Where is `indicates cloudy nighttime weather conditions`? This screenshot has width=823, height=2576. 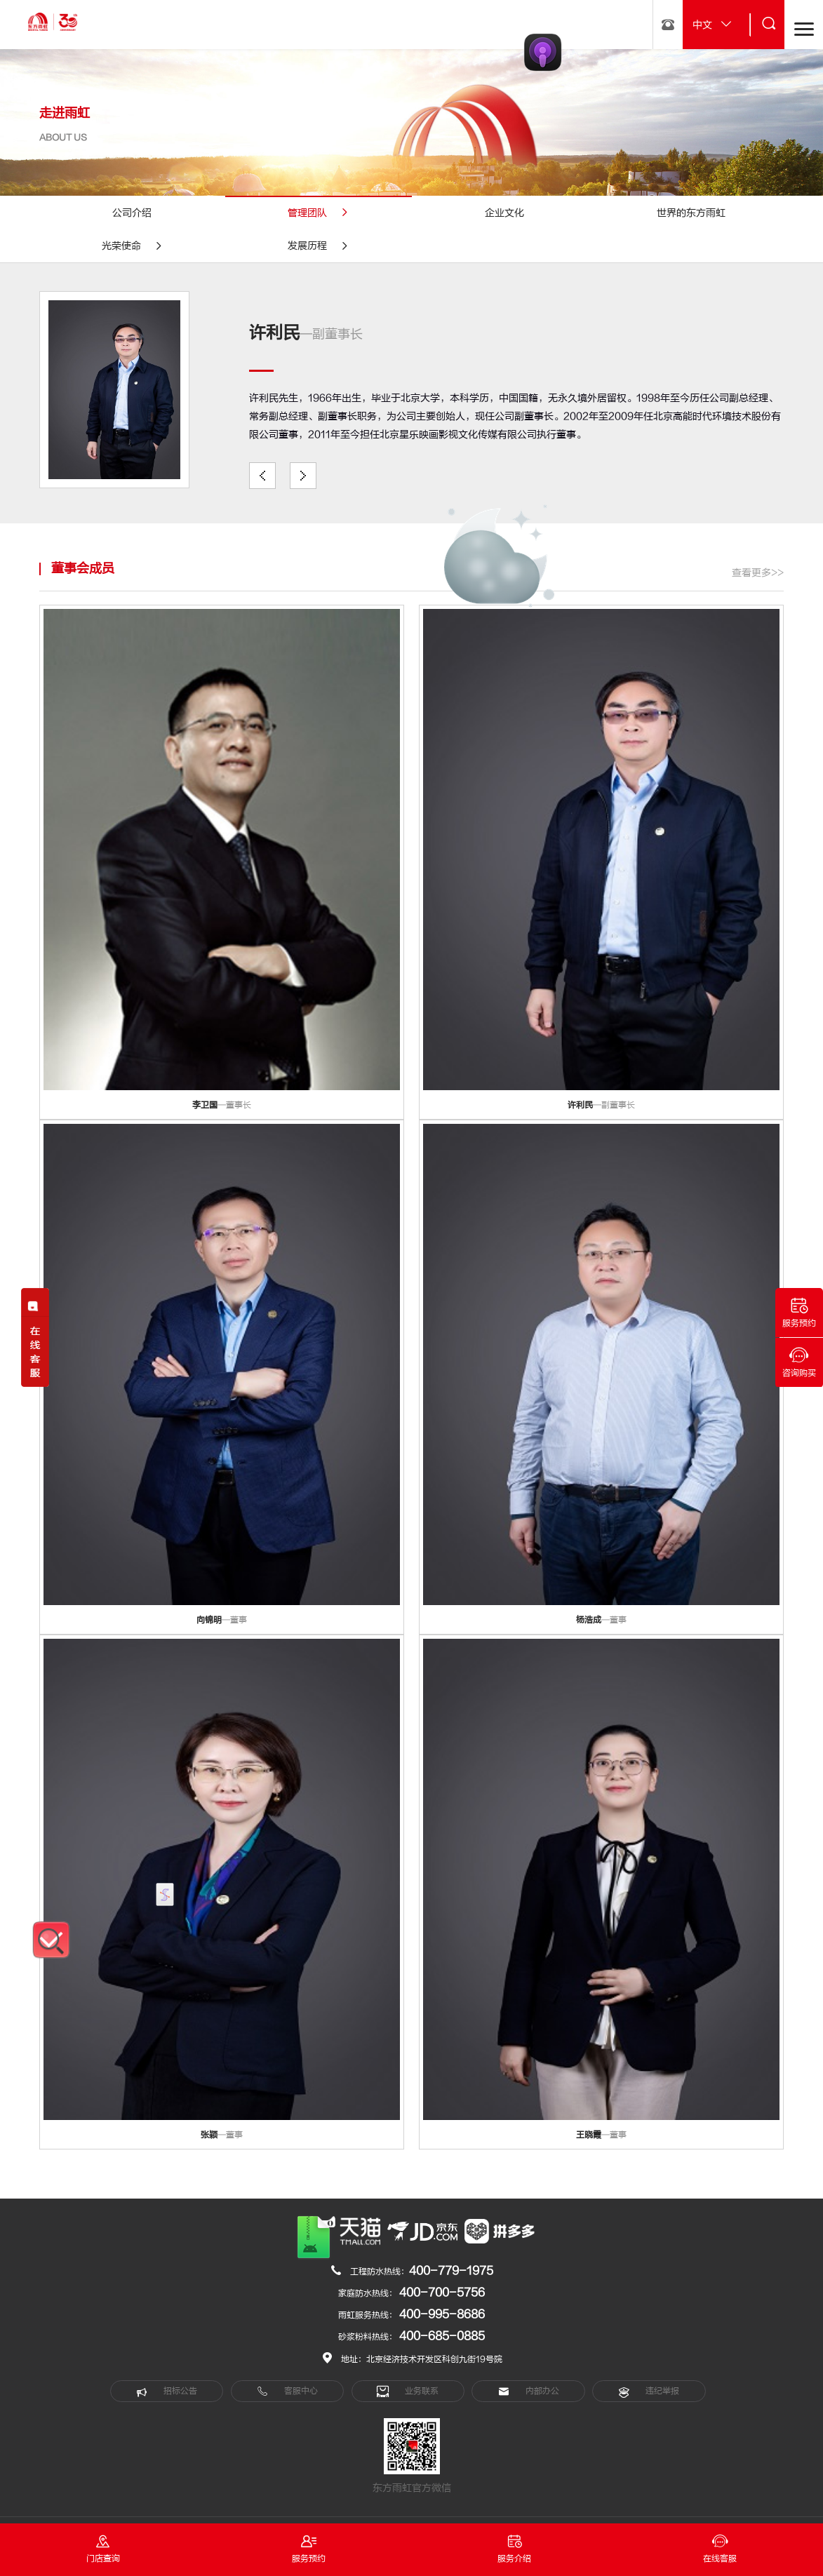 indicates cloudy nighttime weather conditions is located at coordinates (499, 556).